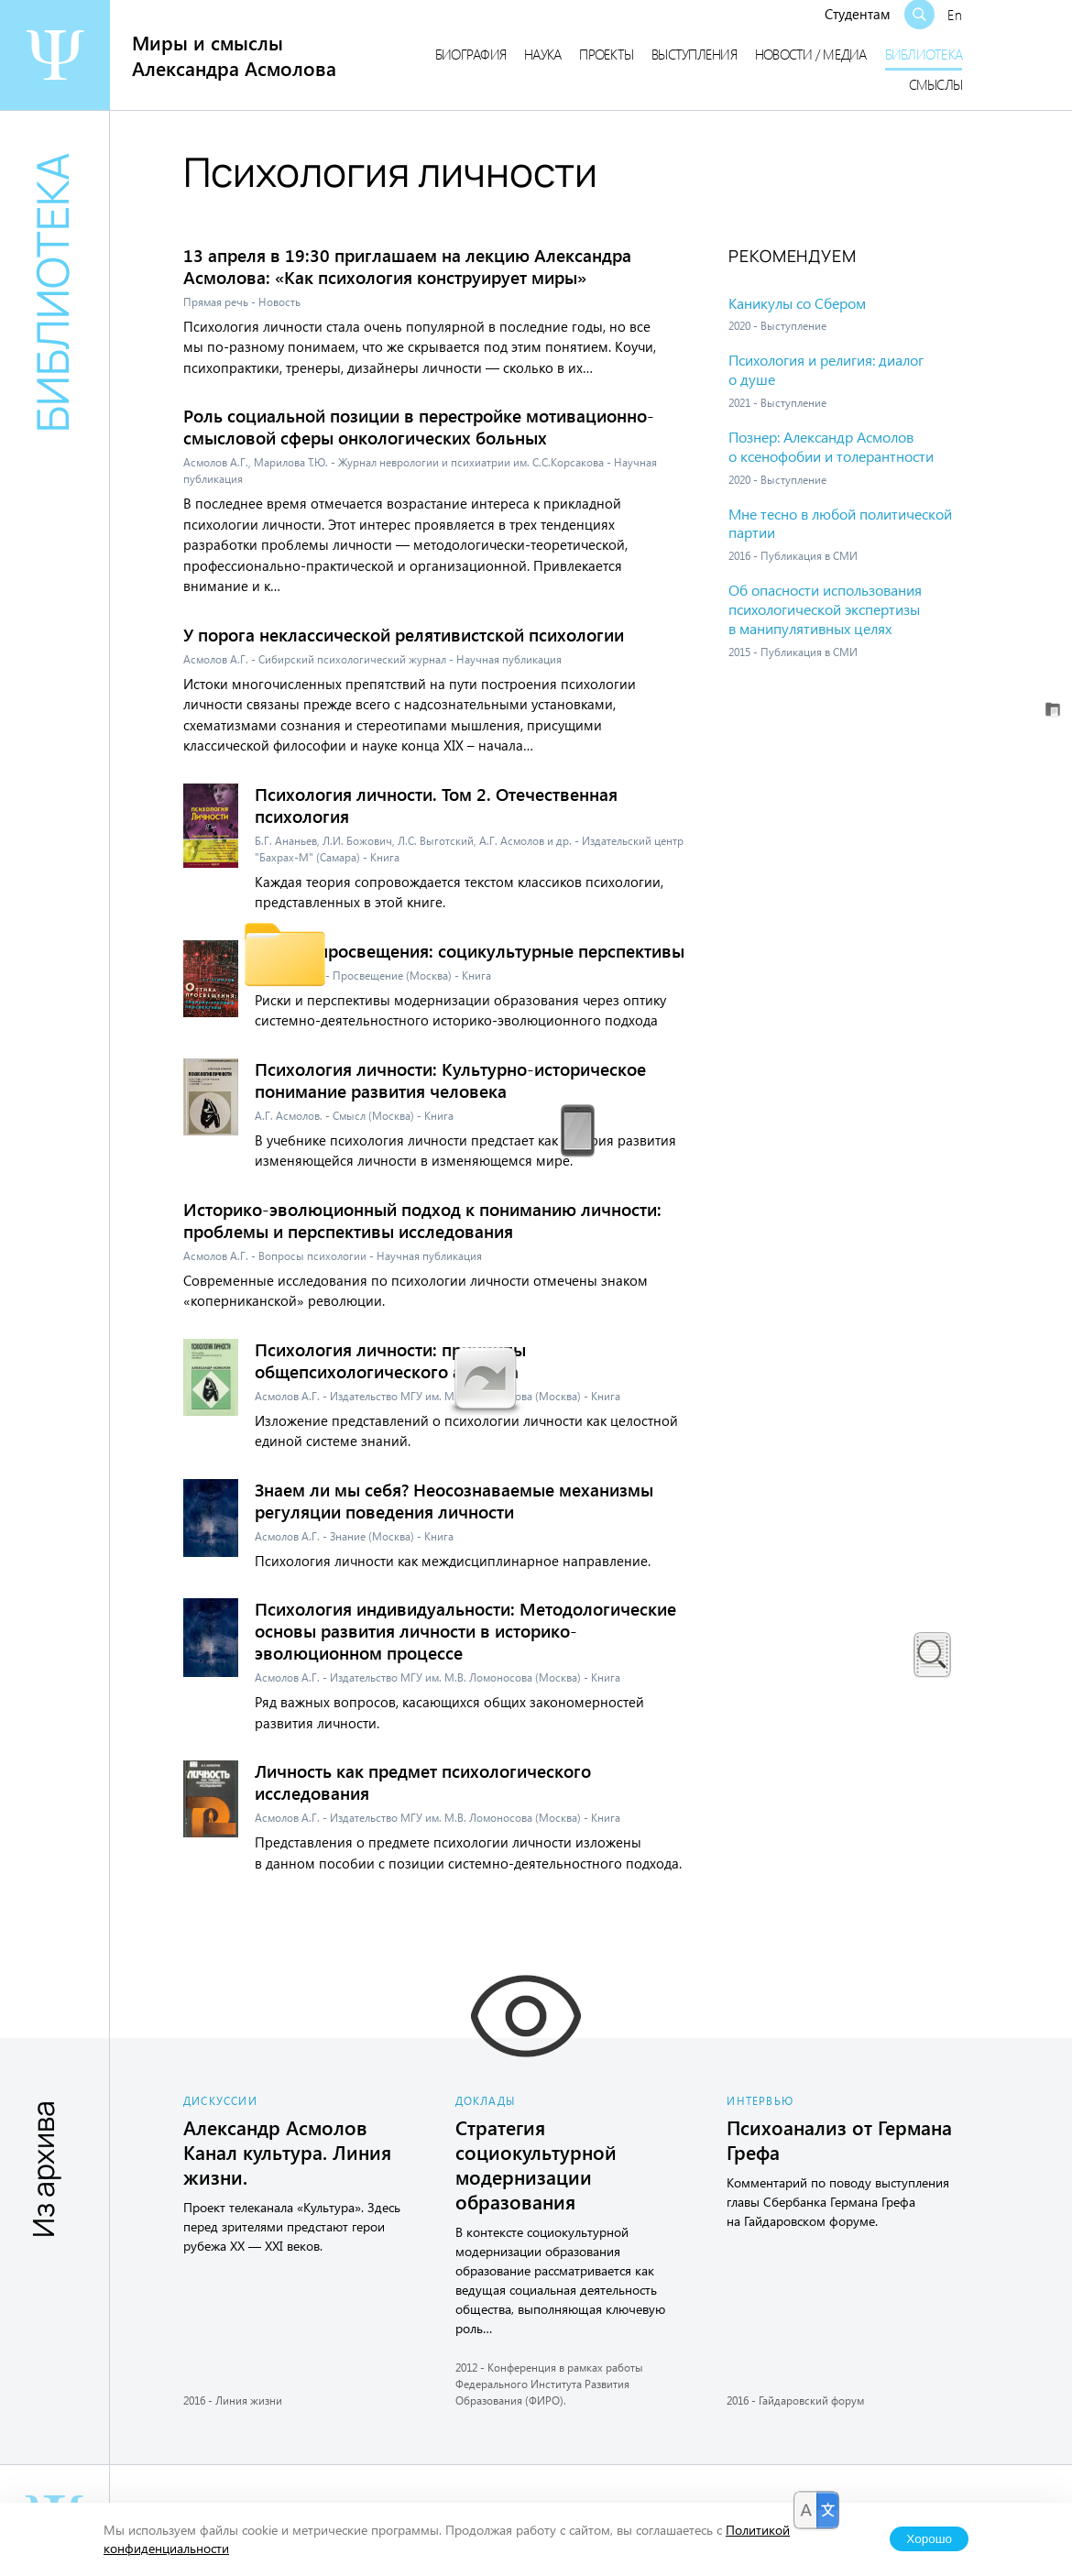  I want to click on access display settings, so click(526, 2016).